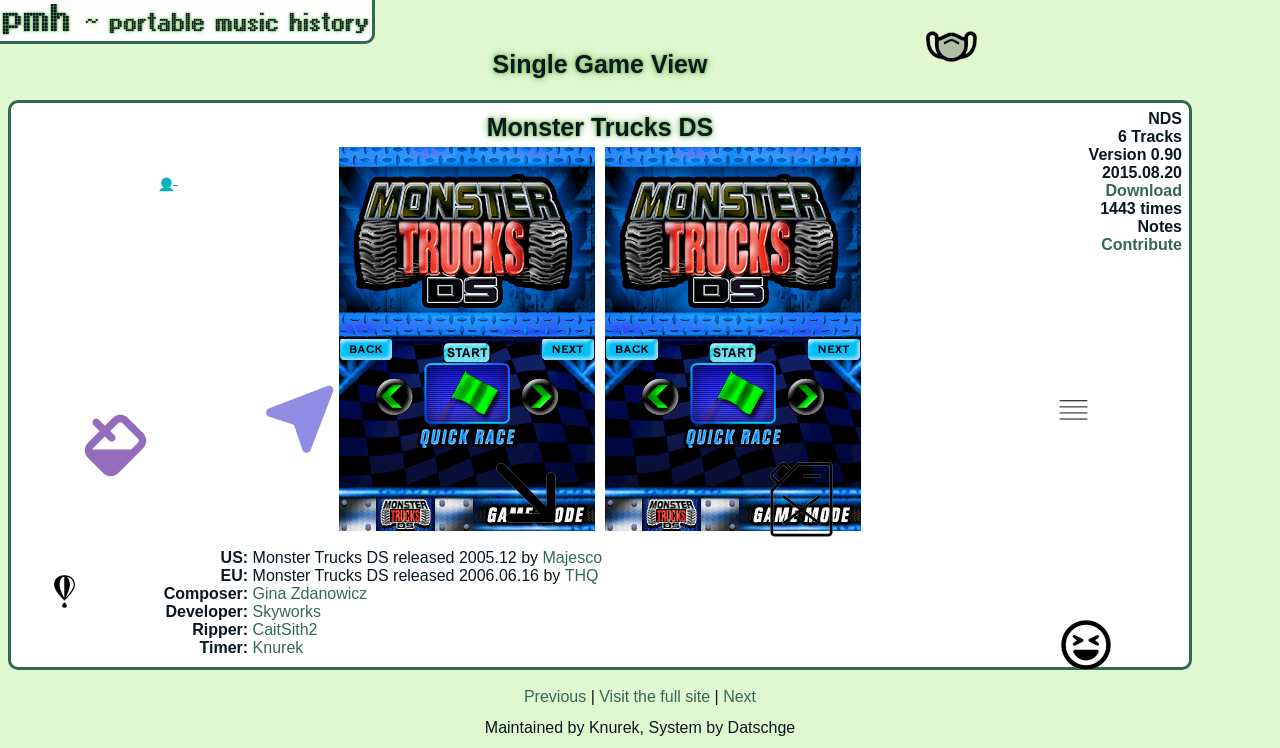 The image size is (1280, 748). Describe the element at coordinates (64, 591) in the screenshot. I see `fly.io logo - cloud hosting and deployment platform` at that location.